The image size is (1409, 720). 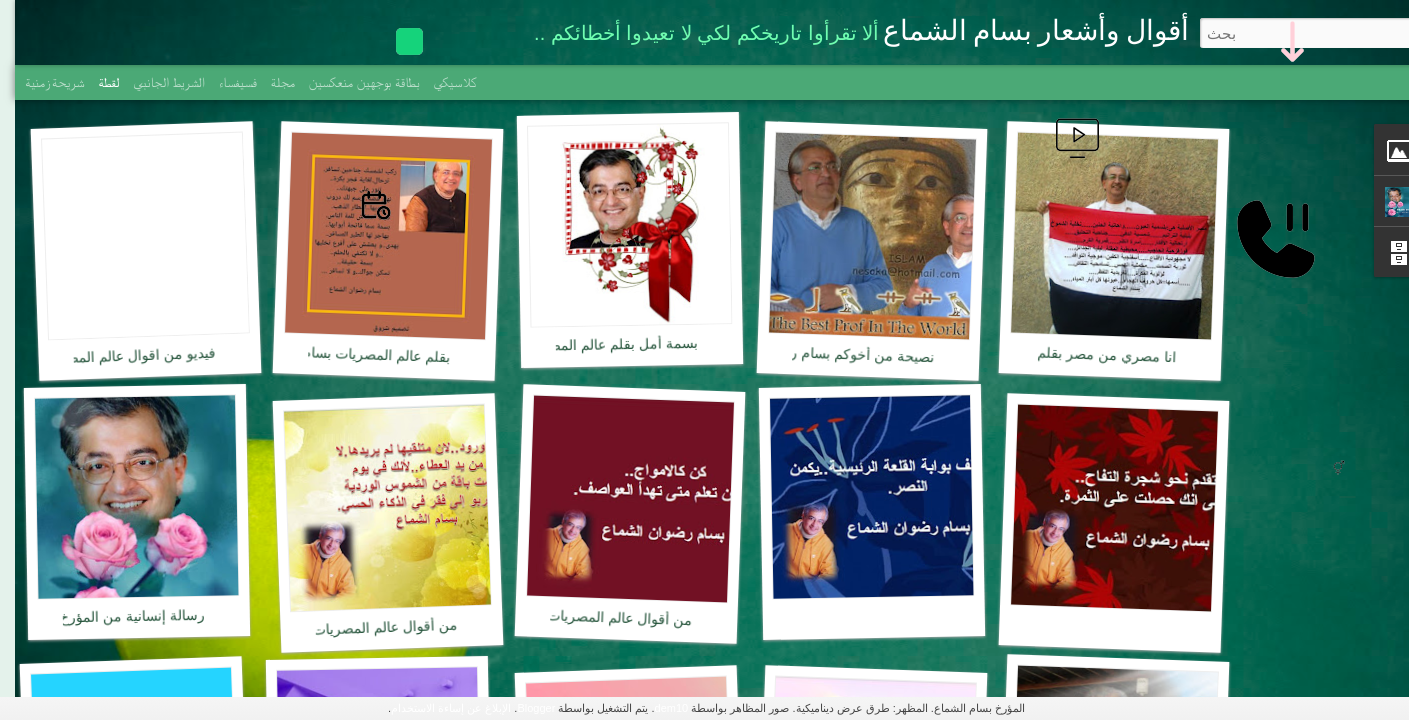 What do you see at coordinates (409, 41) in the screenshot?
I see `stop media playback` at bounding box center [409, 41].